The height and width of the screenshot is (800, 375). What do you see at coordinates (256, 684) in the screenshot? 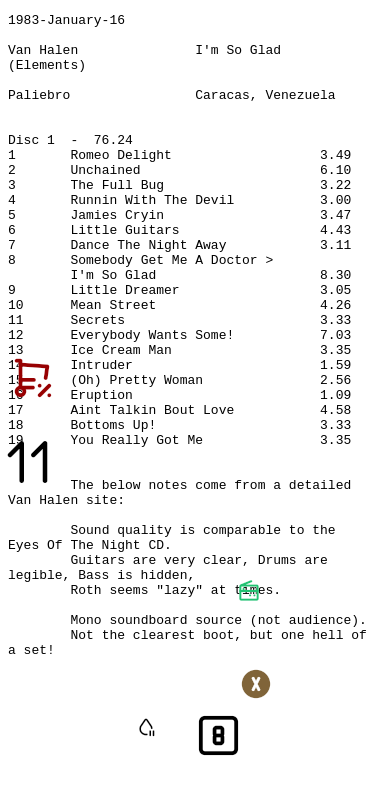
I see `close or dismiss a dialog` at bounding box center [256, 684].